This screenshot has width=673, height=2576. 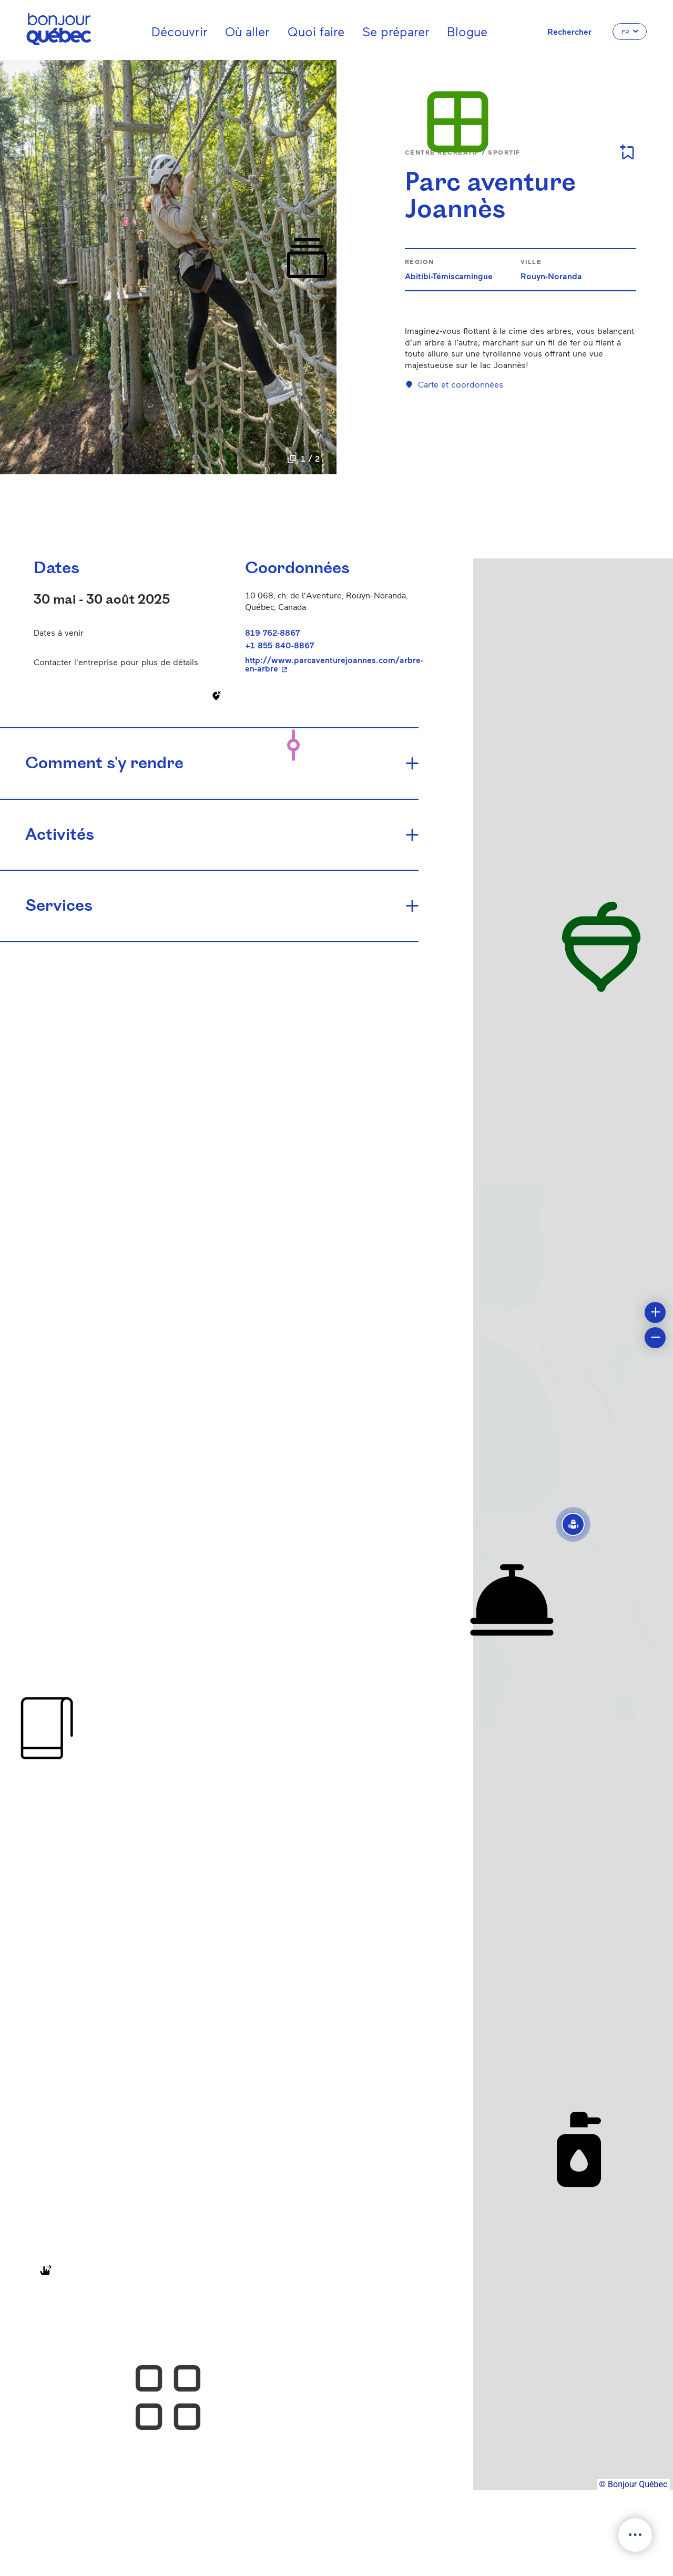 What do you see at coordinates (44, 1728) in the screenshot?
I see `towel or linen available at this location` at bounding box center [44, 1728].